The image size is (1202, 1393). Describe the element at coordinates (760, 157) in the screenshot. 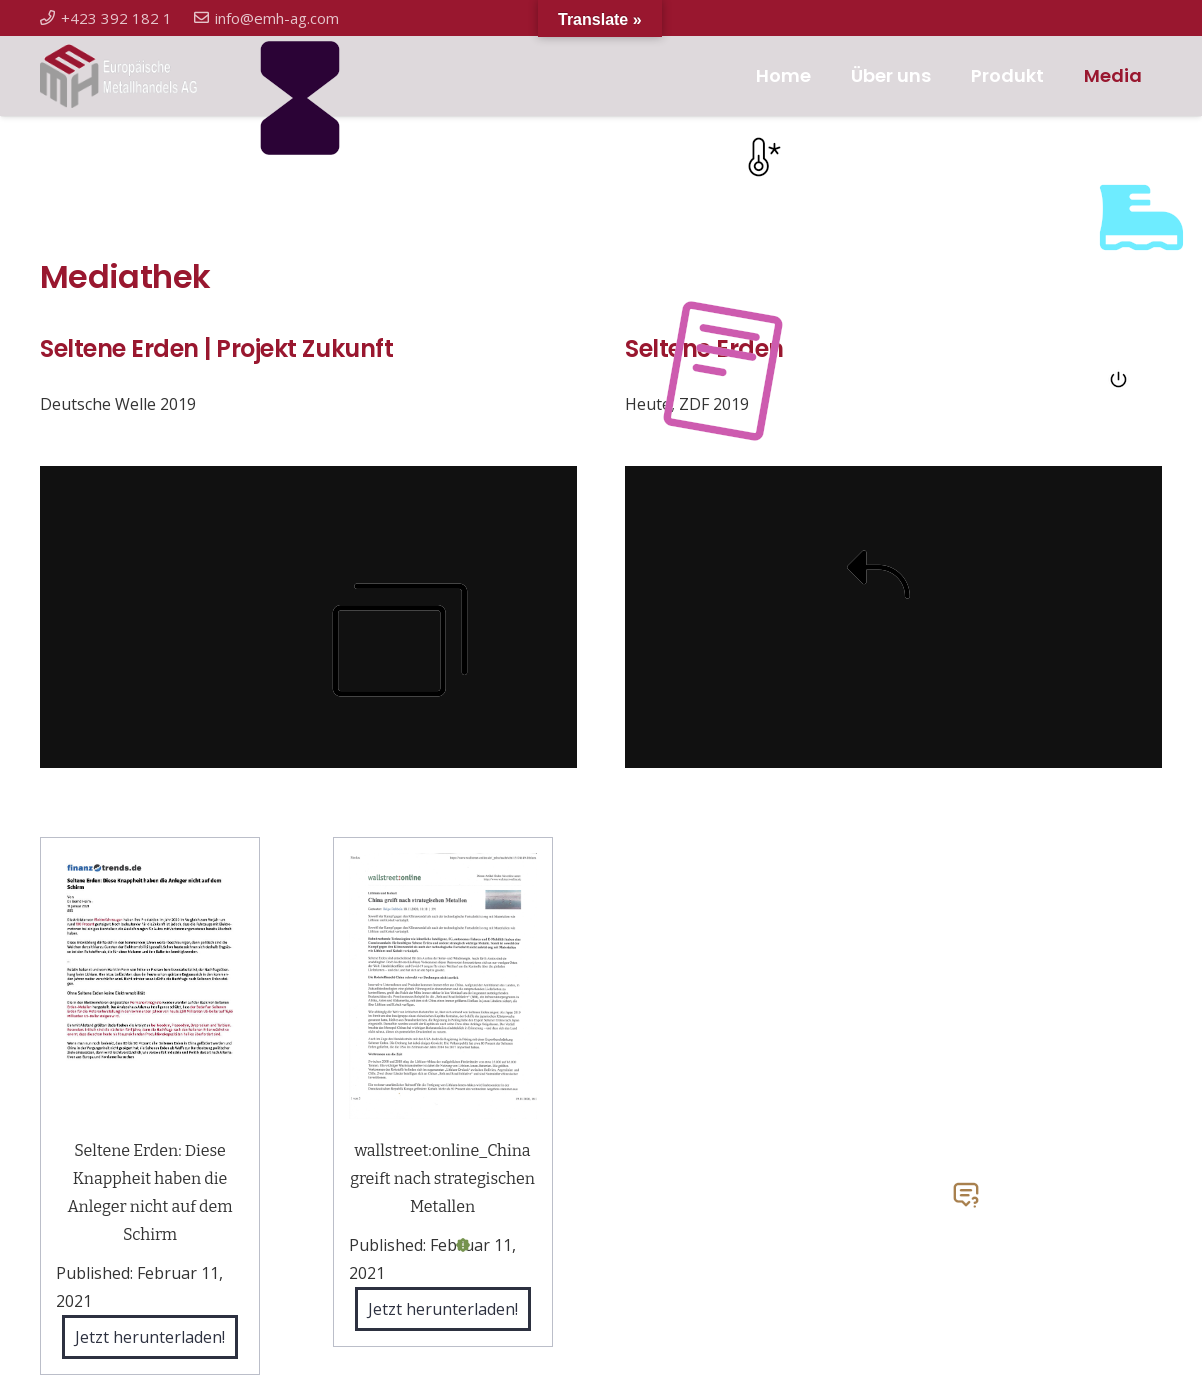

I see `indicates low temperature or cold conditions` at that location.